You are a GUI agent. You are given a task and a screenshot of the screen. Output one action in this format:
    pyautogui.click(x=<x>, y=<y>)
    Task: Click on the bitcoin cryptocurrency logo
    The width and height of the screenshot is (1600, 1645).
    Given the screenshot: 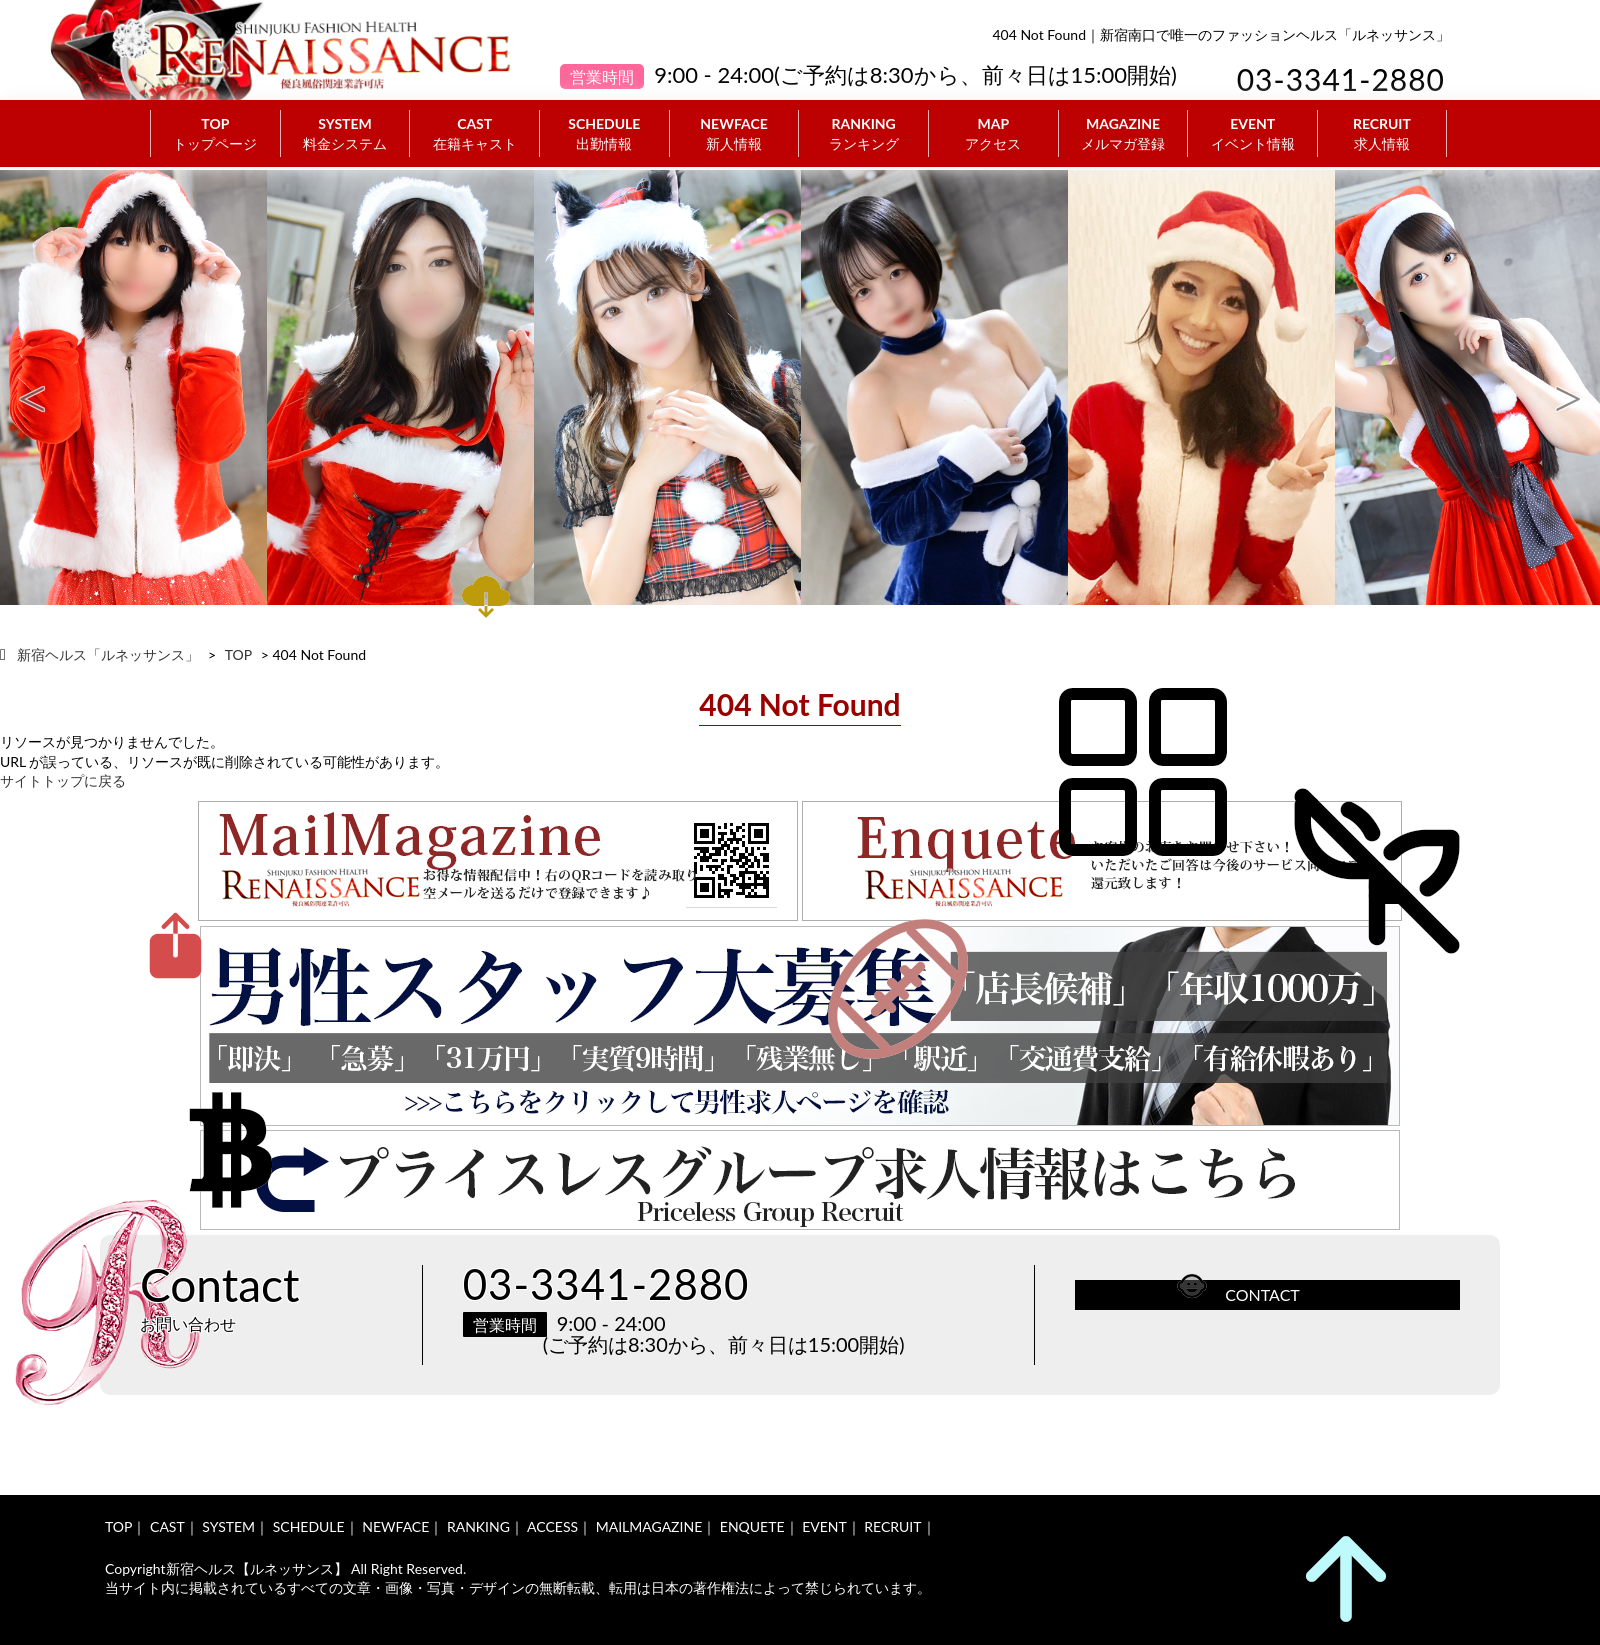 What is the action you would take?
    pyautogui.click(x=231, y=1150)
    